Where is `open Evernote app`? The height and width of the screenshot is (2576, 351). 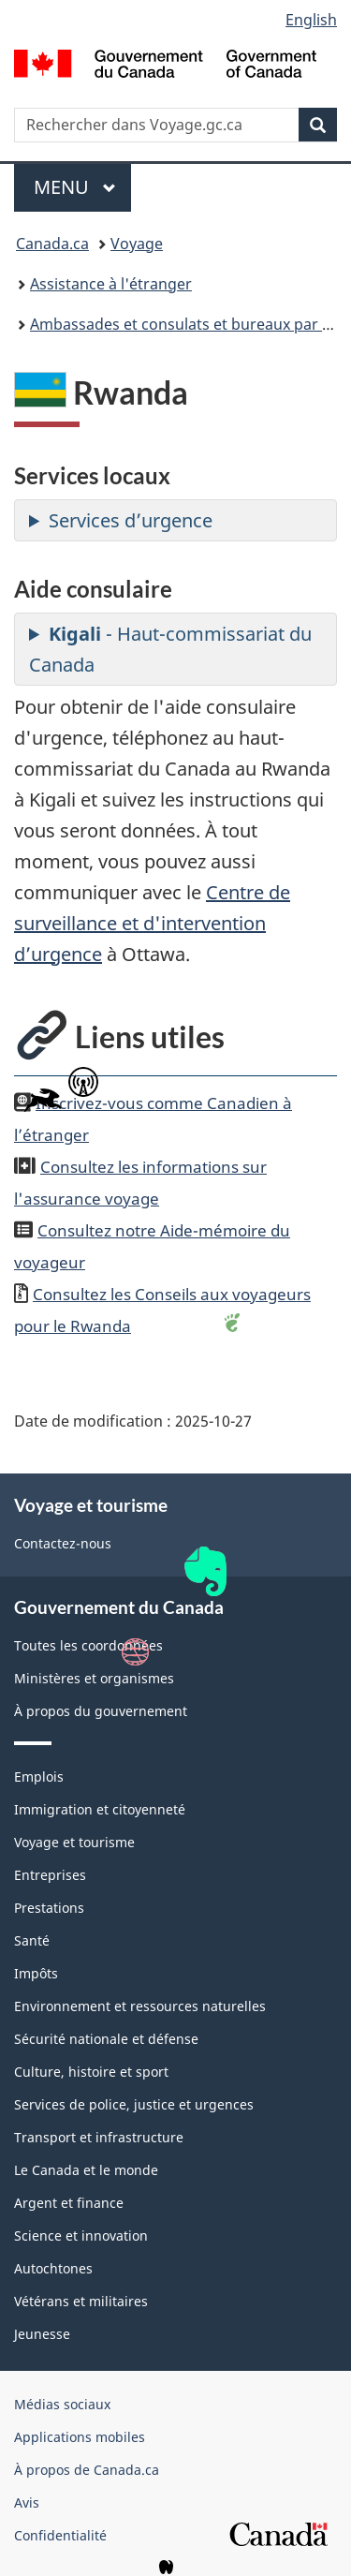 open Evernote app is located at coordinates (205, 1571).